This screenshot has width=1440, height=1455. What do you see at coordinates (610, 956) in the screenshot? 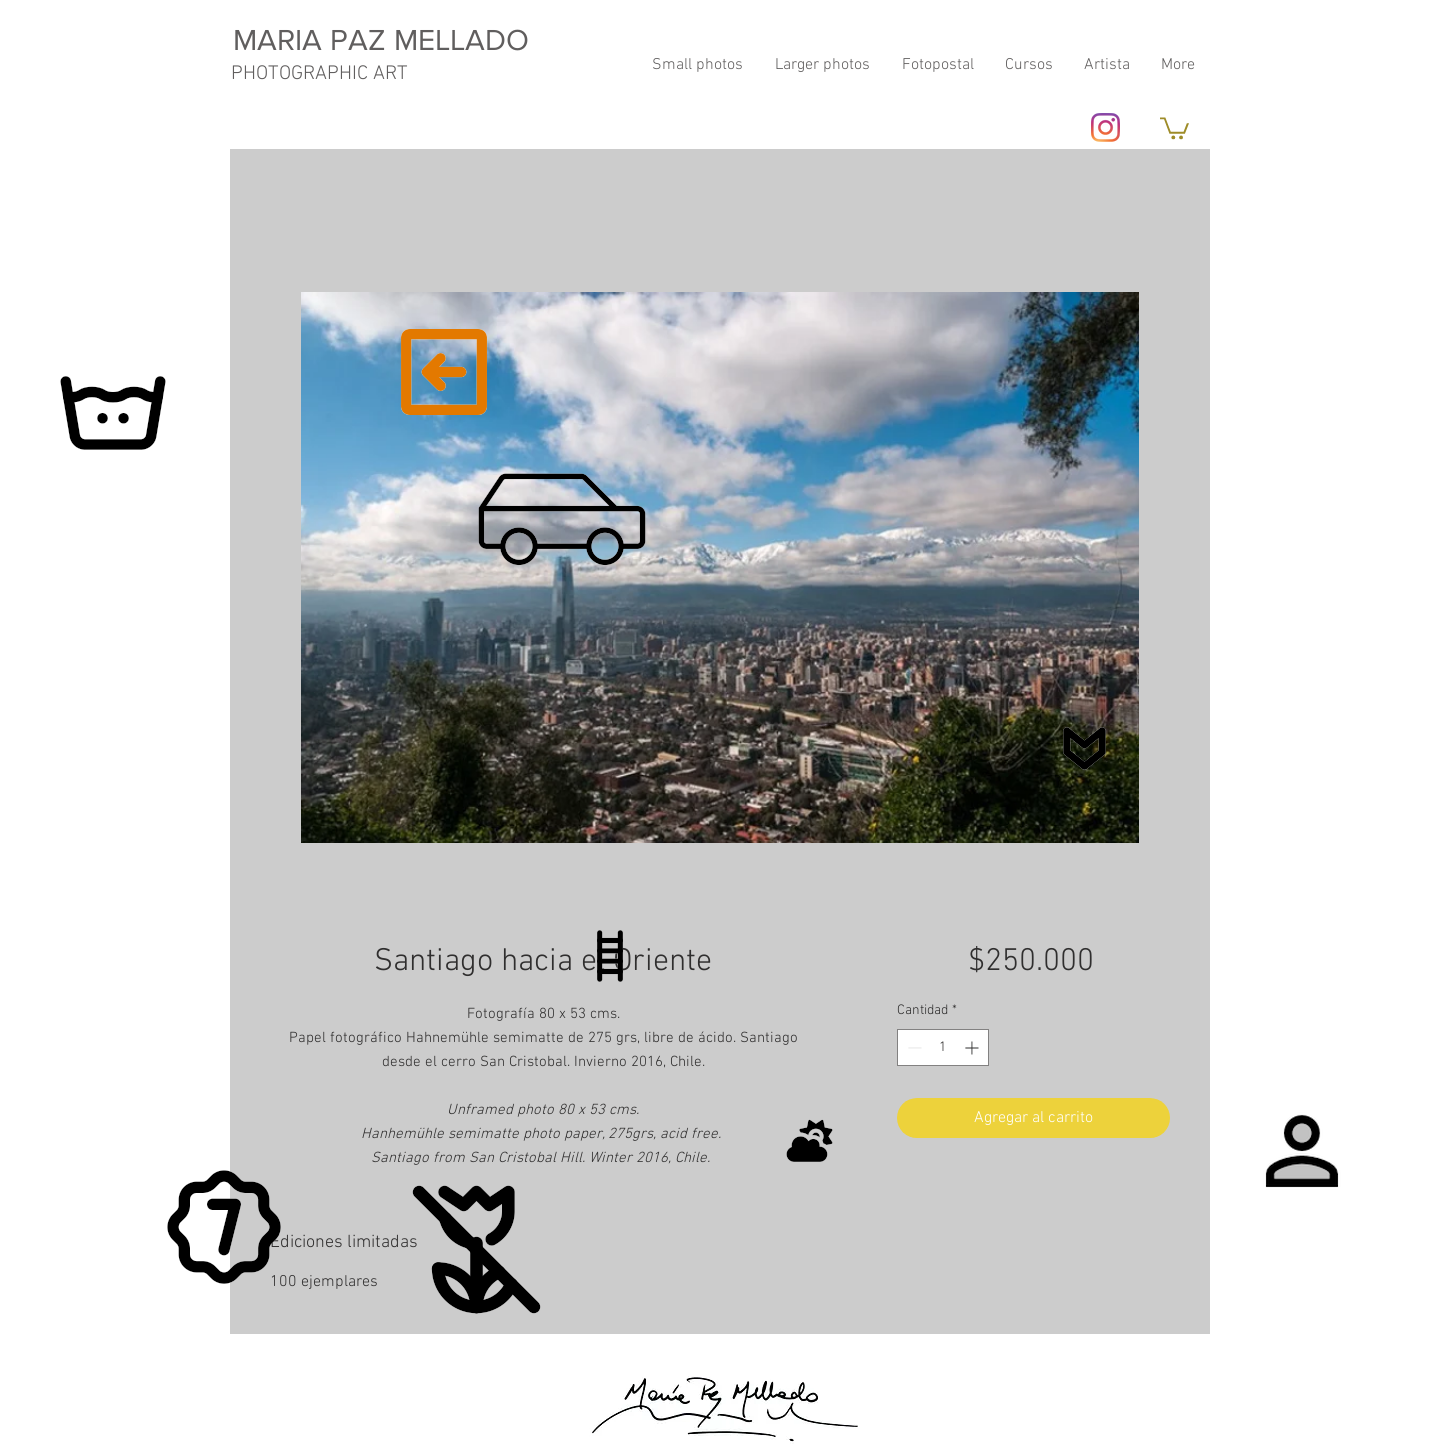
I see `access tools or equipment section` at bounding box center [610, 956].